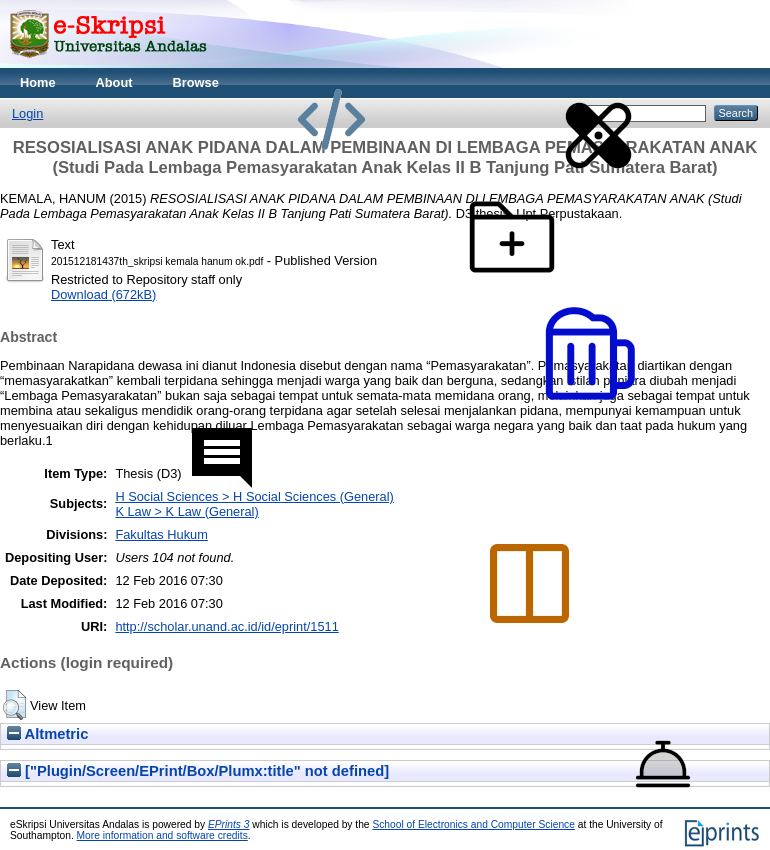 This screenshot has height=850, width=770. Describe the element at coordinates (331, 119) in the screenshot. I see `view or edit source code` at that location.